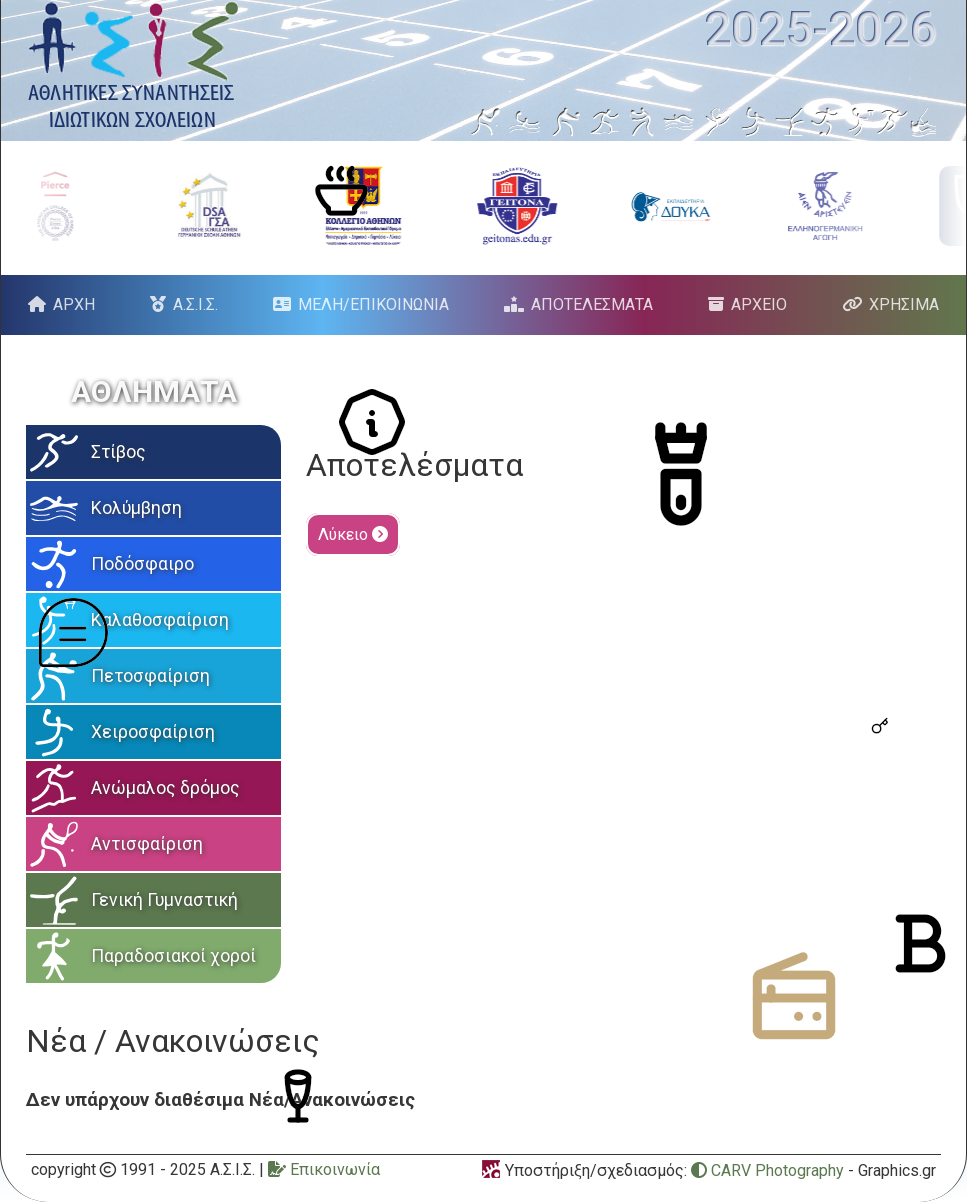 This screenshot has height=1202, width=967. Describe the element at coordinates (298, 1096) in the screenshot. I see `celebrate an achievement or milestone` at that location.